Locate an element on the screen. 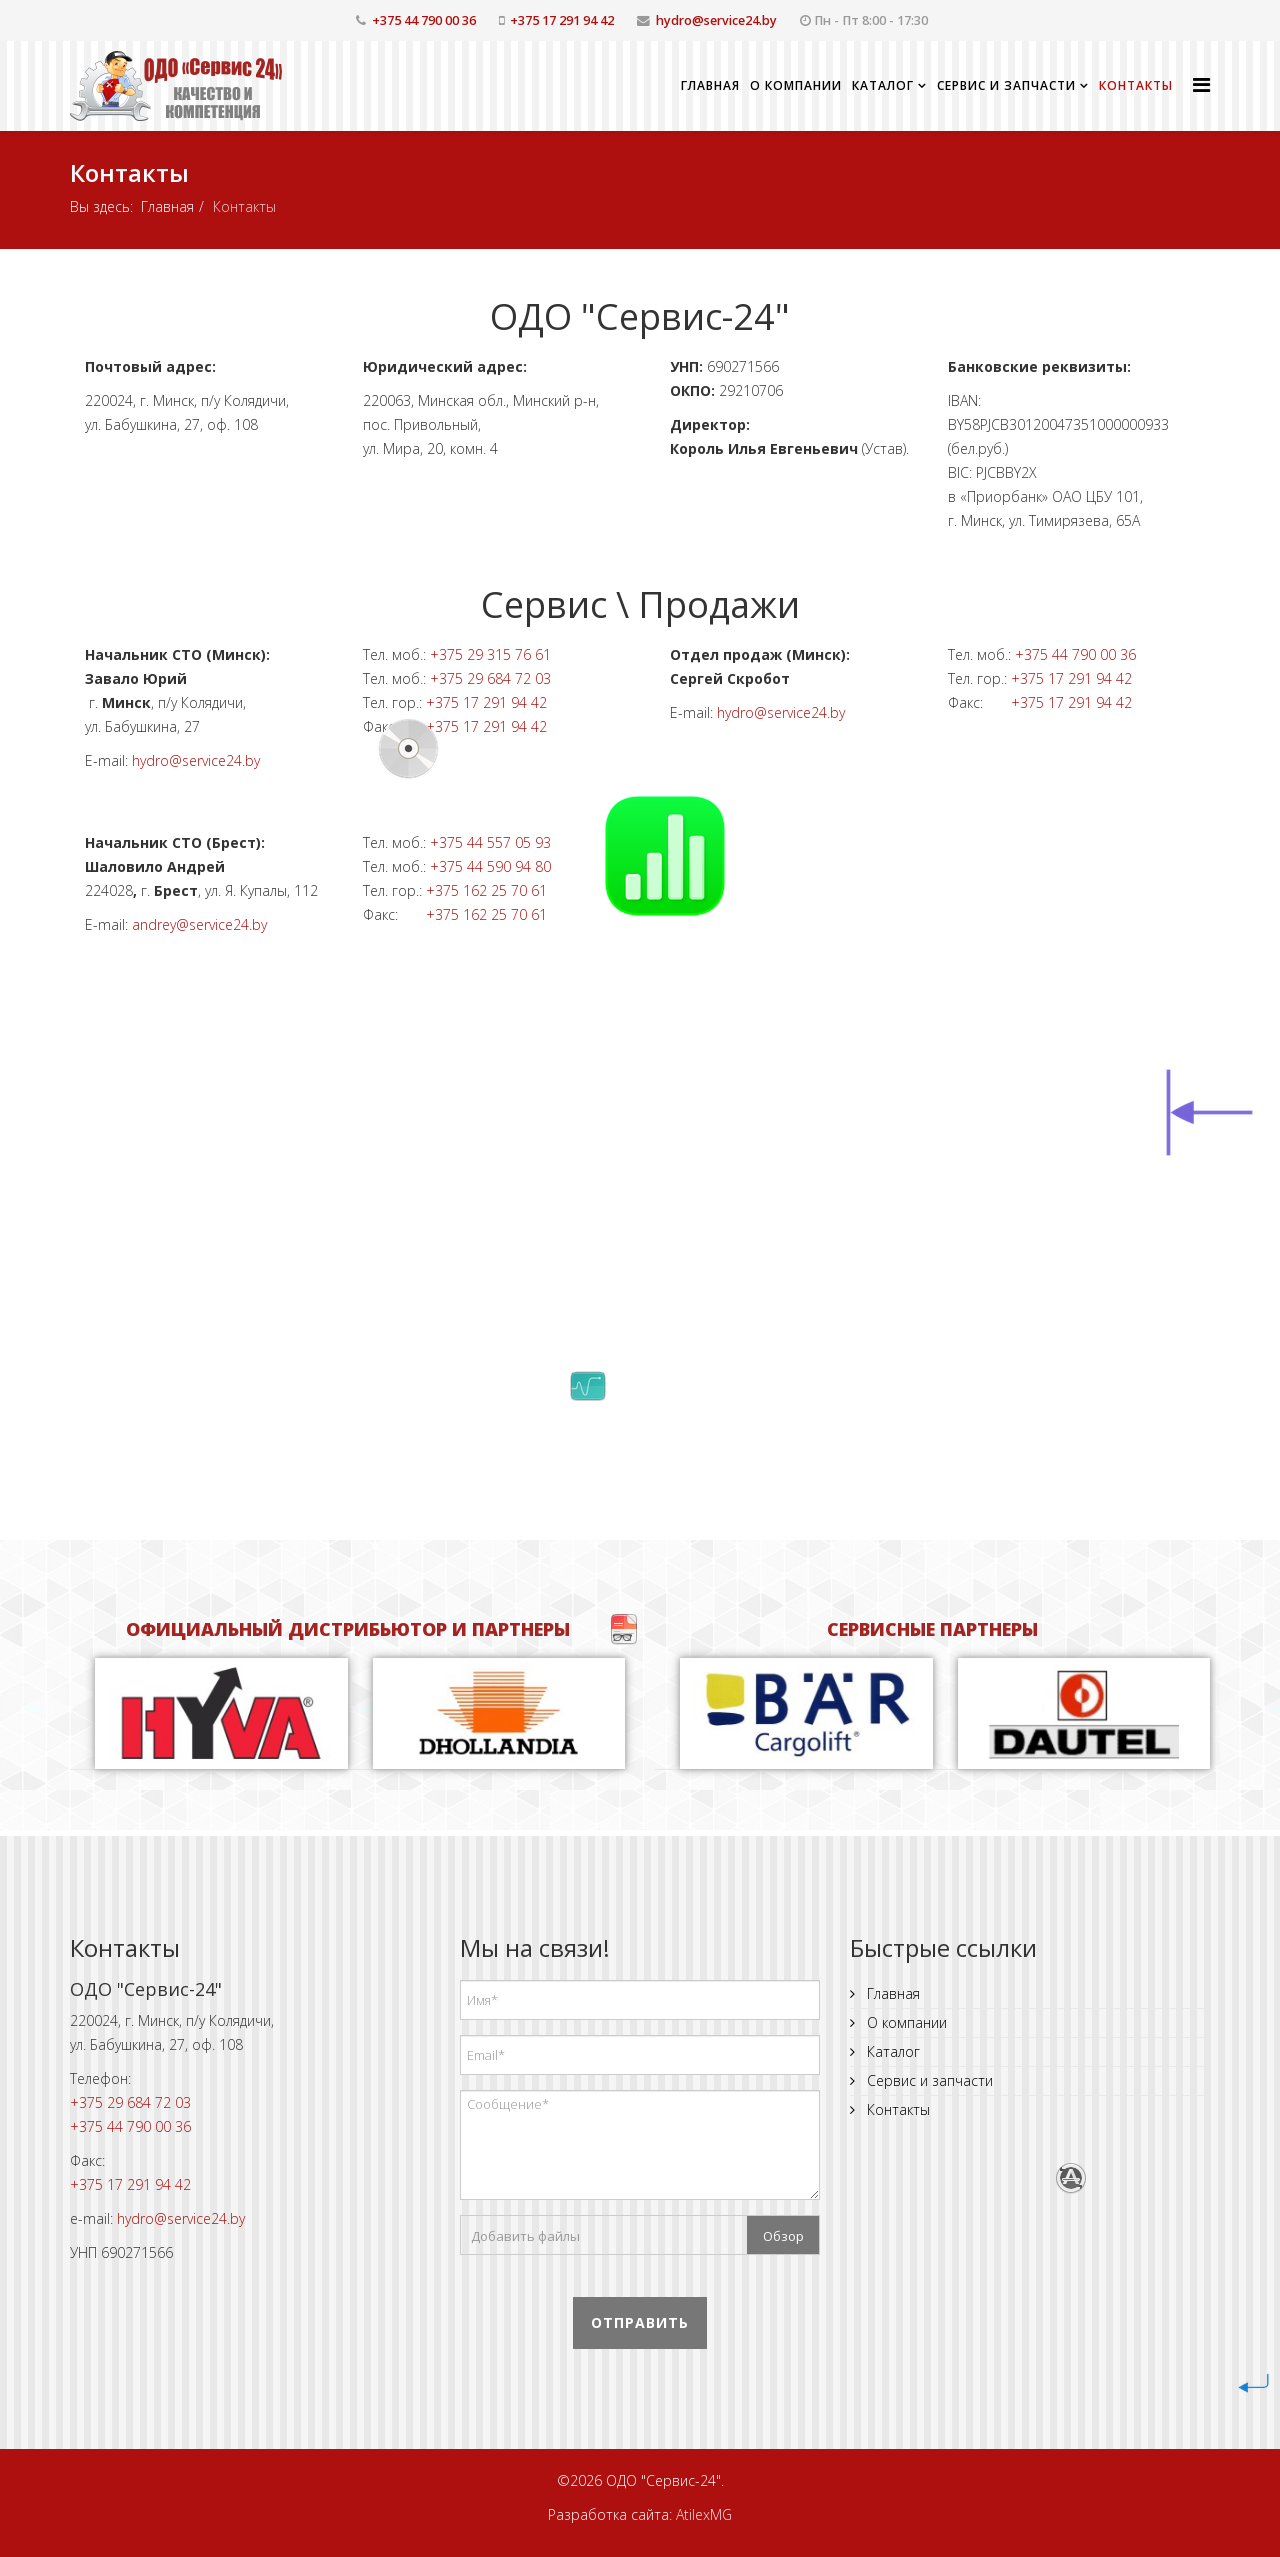 Image resolution: width=1280 pixels, height=2557 pixels. go to the first item in a list or sequence is located at coordinates (1209, 1112).